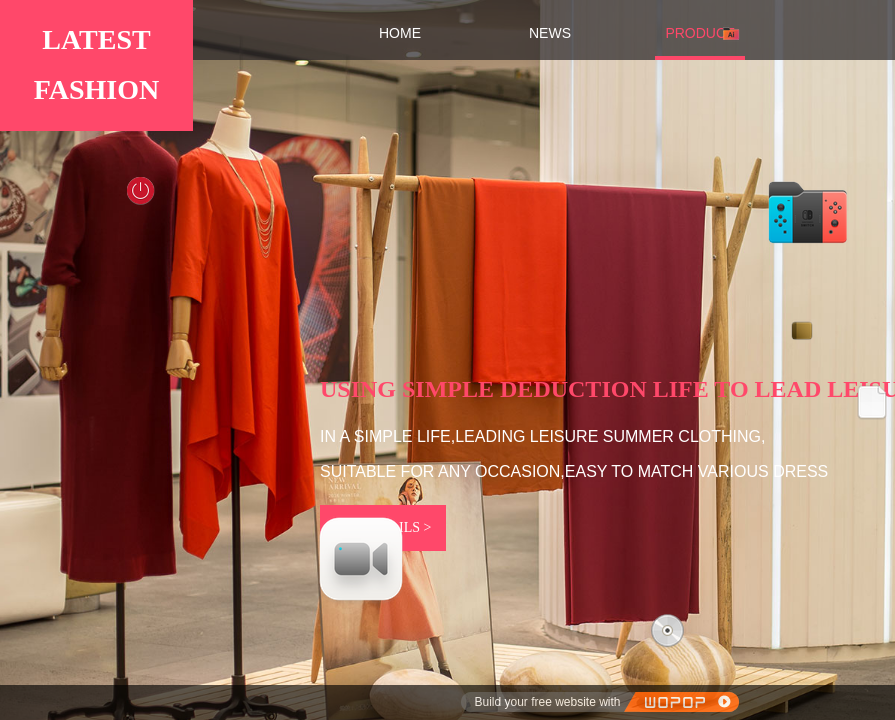 This screenshot has width=895, height=720. What do you see at coordinates (667, 630) in the screenshot?
I see `access CD/DVD drive or disc reader` at bounding box center [667, 630].